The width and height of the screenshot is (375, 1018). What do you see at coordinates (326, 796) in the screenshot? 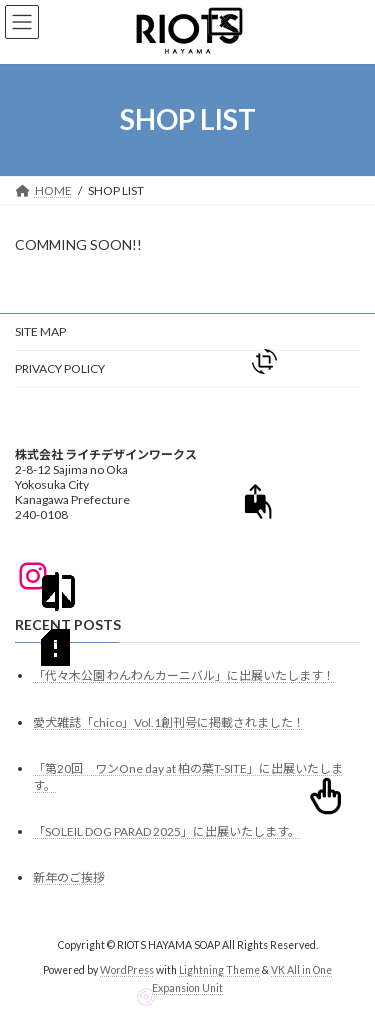
I see `send an offensive gesture or reaction` at bounding box center [326, 796].